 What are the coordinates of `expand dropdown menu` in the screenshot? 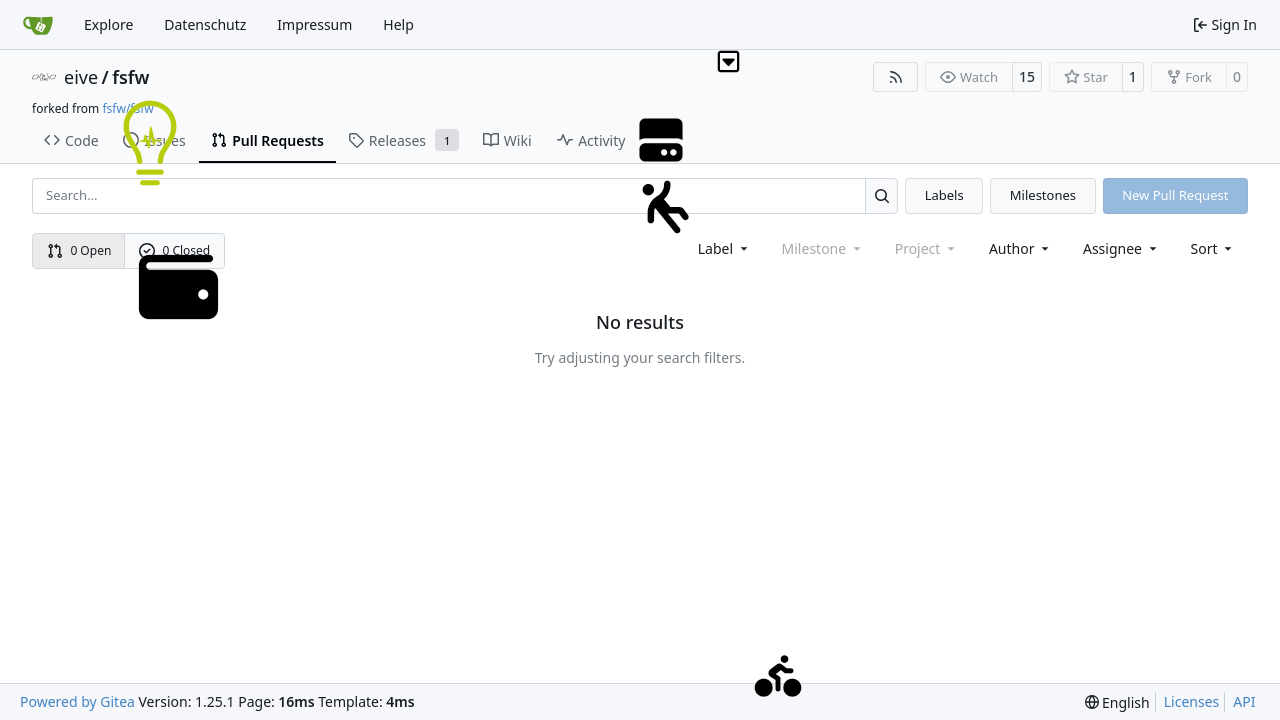 It's located at (728, 61).